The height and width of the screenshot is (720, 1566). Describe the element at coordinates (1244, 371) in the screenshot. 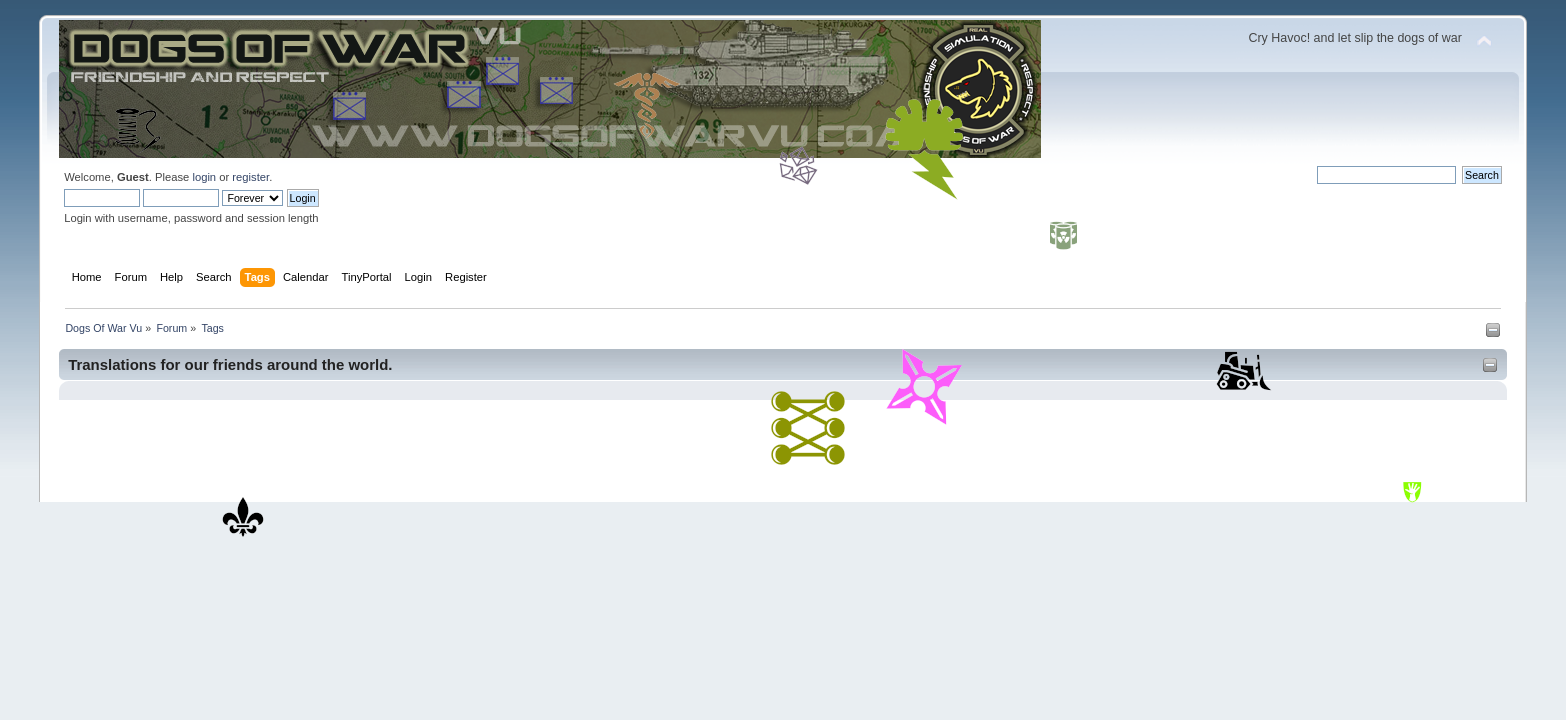

I see `construction or demolition in progress` at that location.